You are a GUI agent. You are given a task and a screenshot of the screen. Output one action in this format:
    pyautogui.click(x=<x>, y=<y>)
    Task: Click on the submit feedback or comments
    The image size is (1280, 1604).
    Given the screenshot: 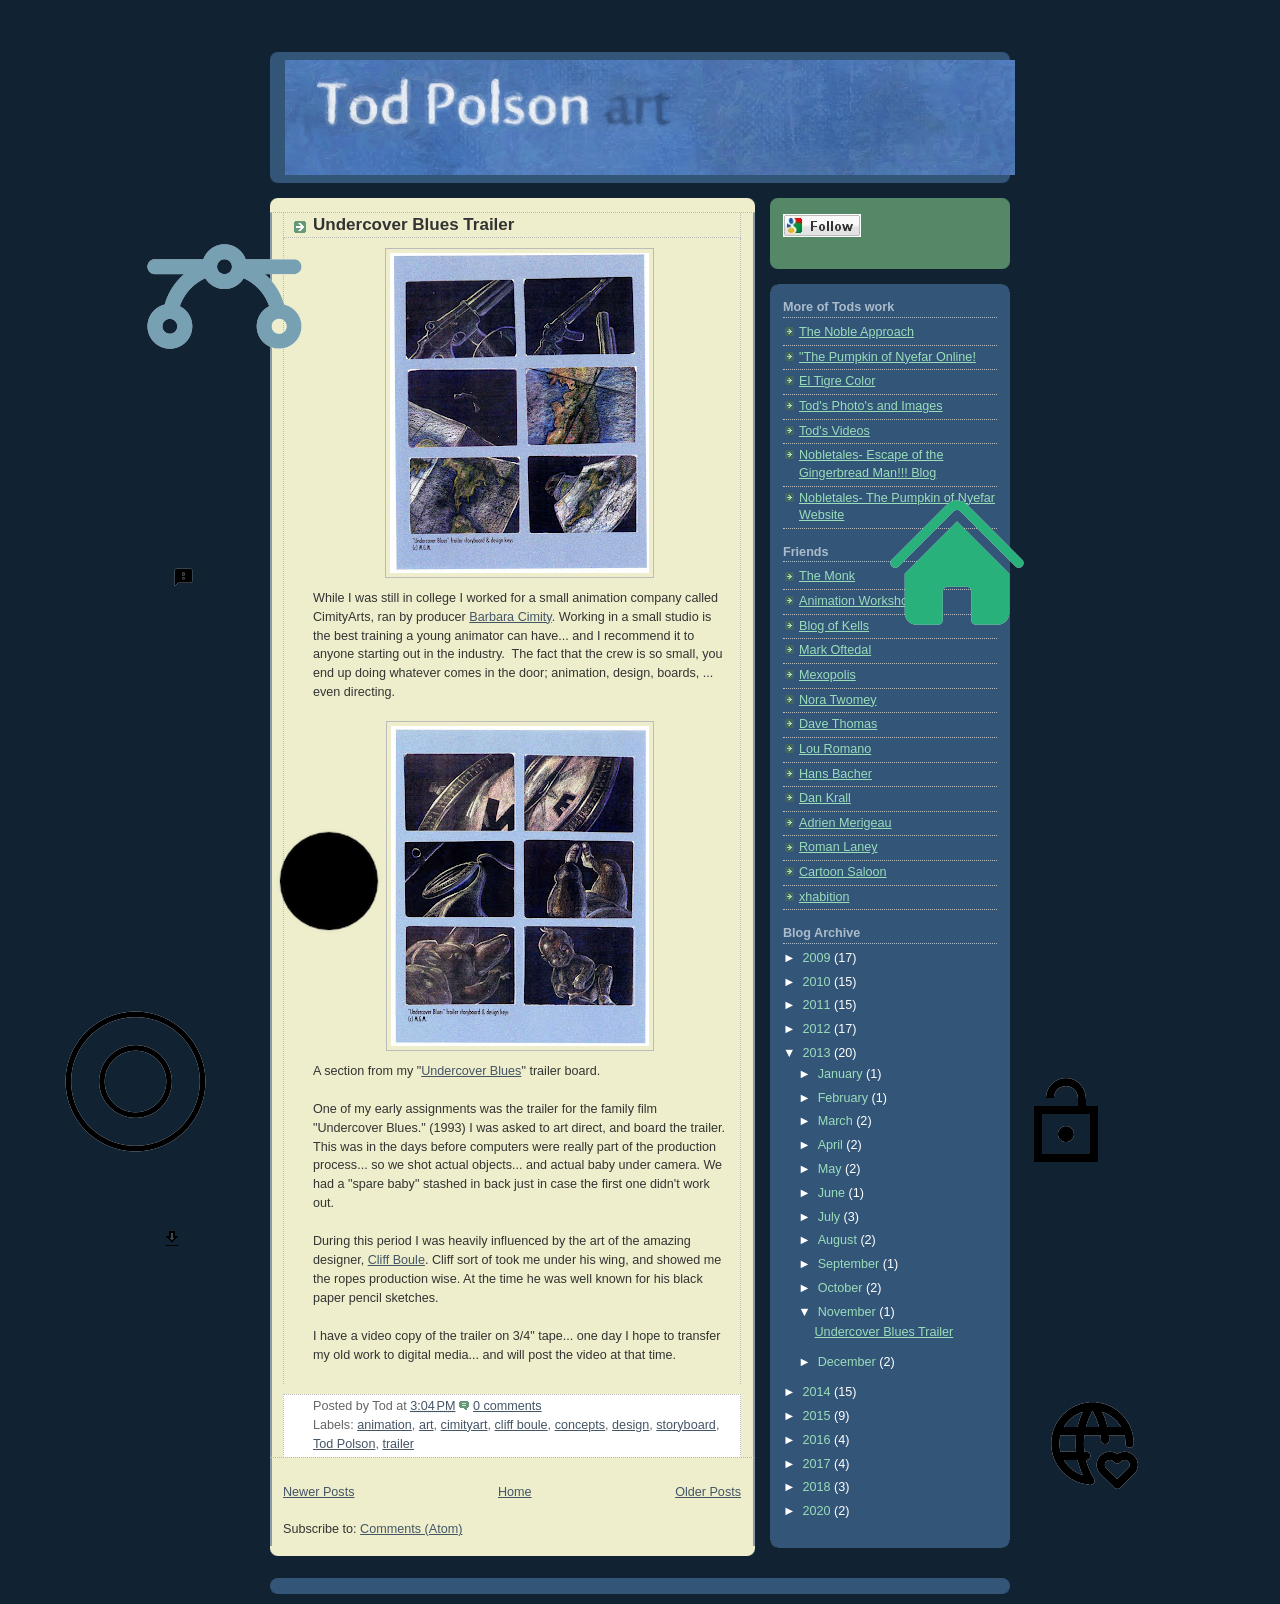 What is the action you would take?
    pyautogui.click(x=183, y=577)
    